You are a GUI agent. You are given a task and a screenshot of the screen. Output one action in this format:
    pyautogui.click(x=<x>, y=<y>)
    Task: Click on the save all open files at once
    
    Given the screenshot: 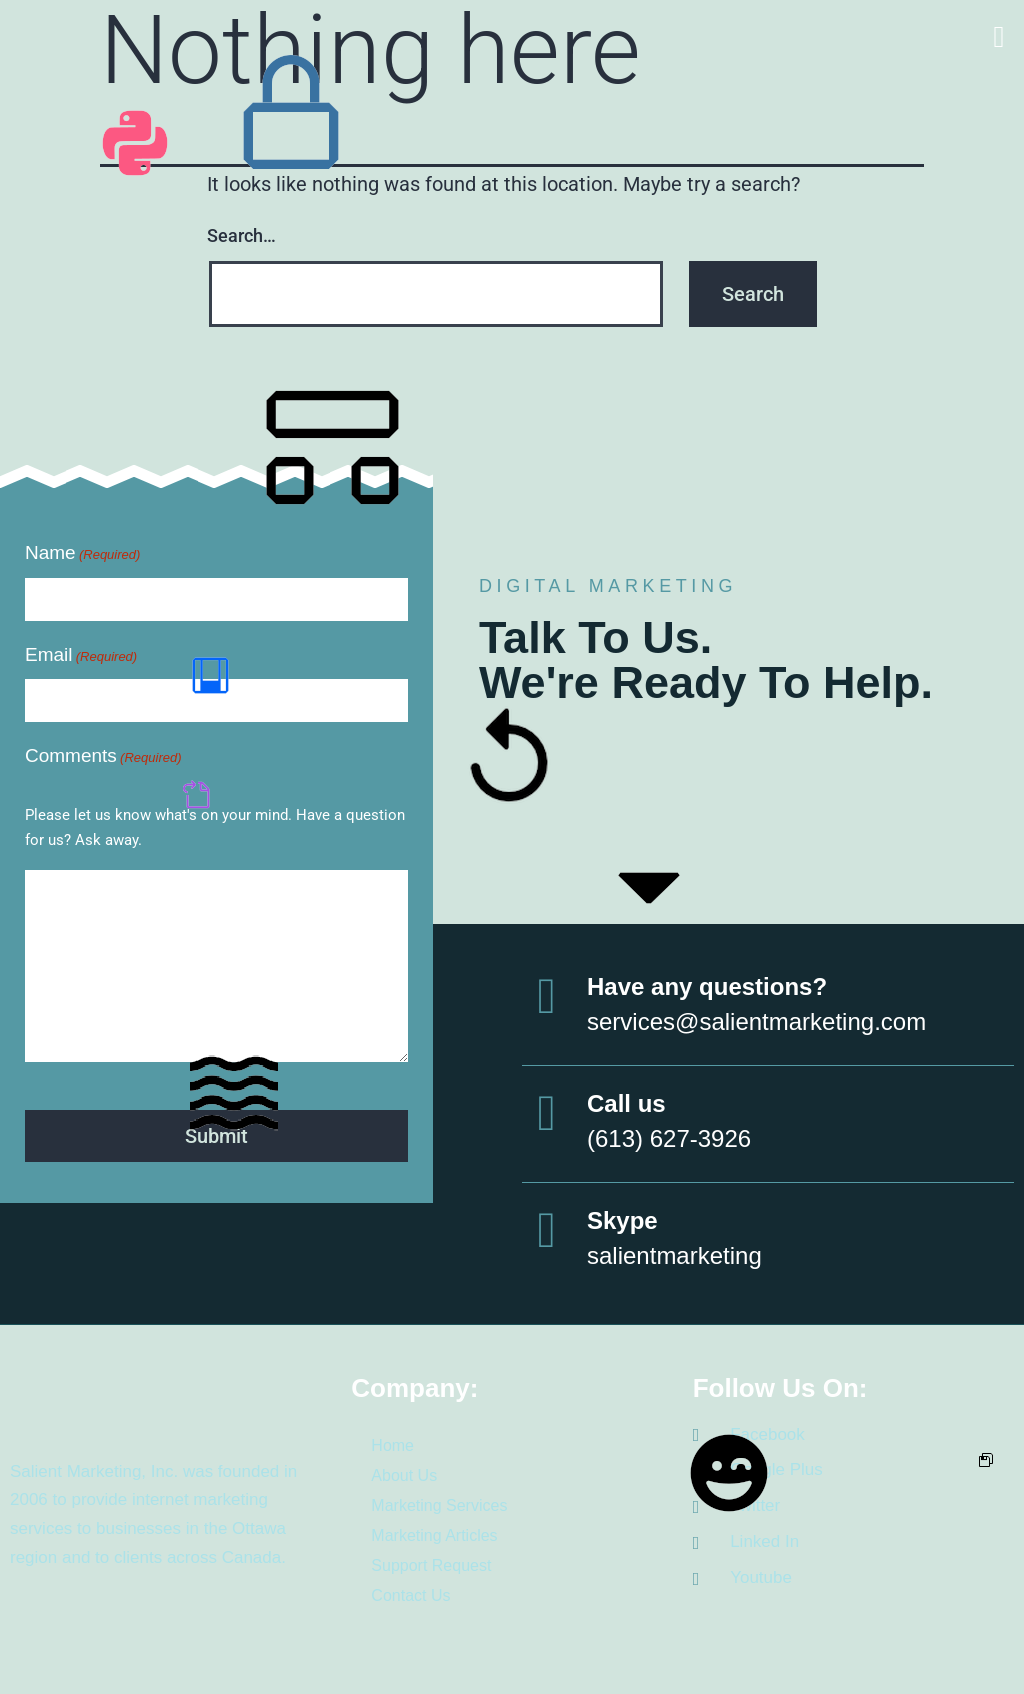 What is the action you would take?
    pyautogui.click(x=986, y=1460)
    